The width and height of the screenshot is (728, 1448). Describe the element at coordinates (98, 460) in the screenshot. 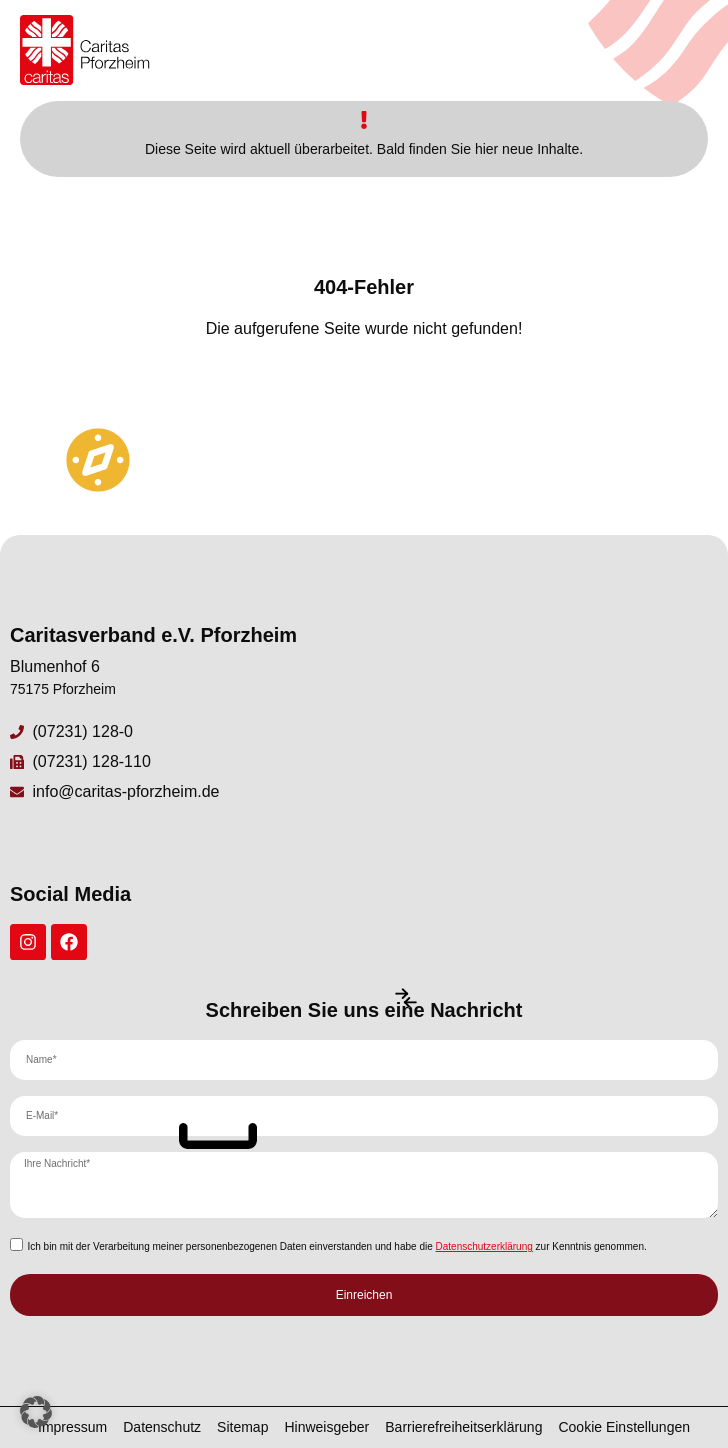

I see `access navigation or directions` at that location.